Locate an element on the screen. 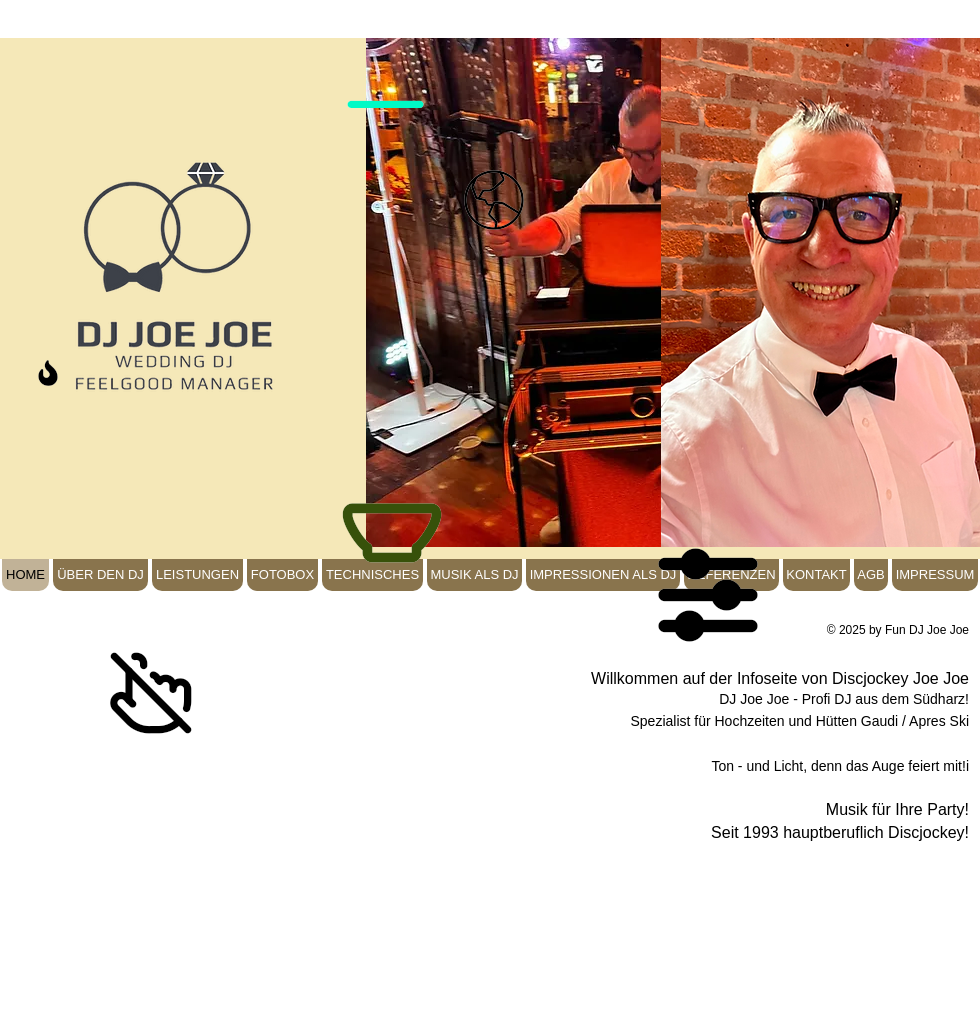 This screenshot has height=1021, width=980. disable touch or pointer input is located at coordinates (151, 693).